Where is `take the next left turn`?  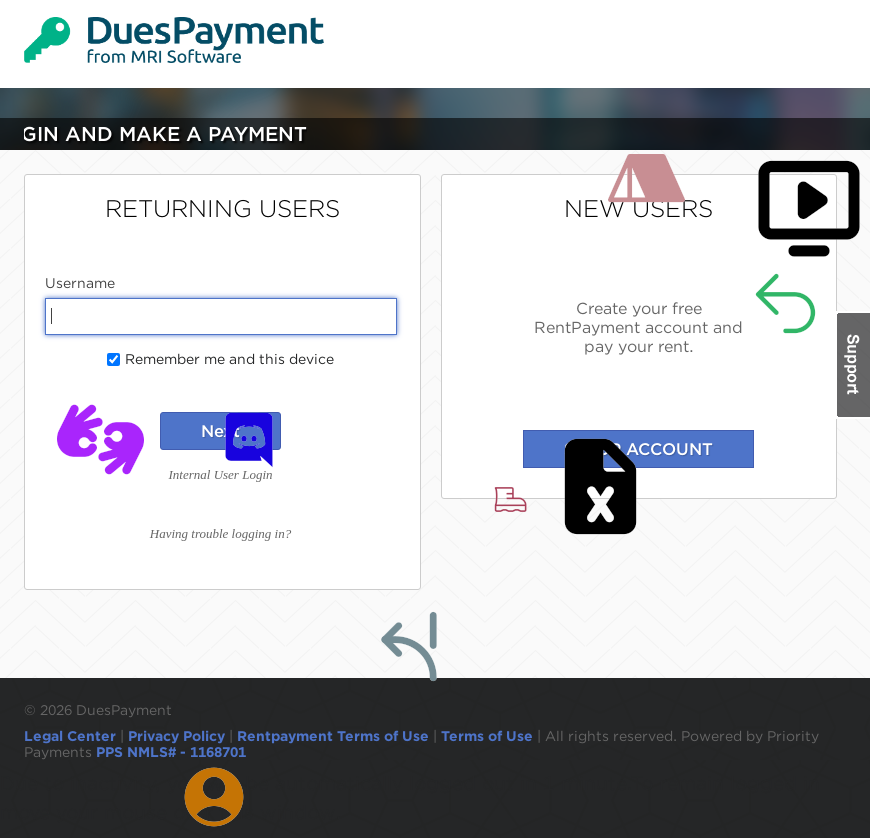
take the next left turn is located at coordinates (412, 646).